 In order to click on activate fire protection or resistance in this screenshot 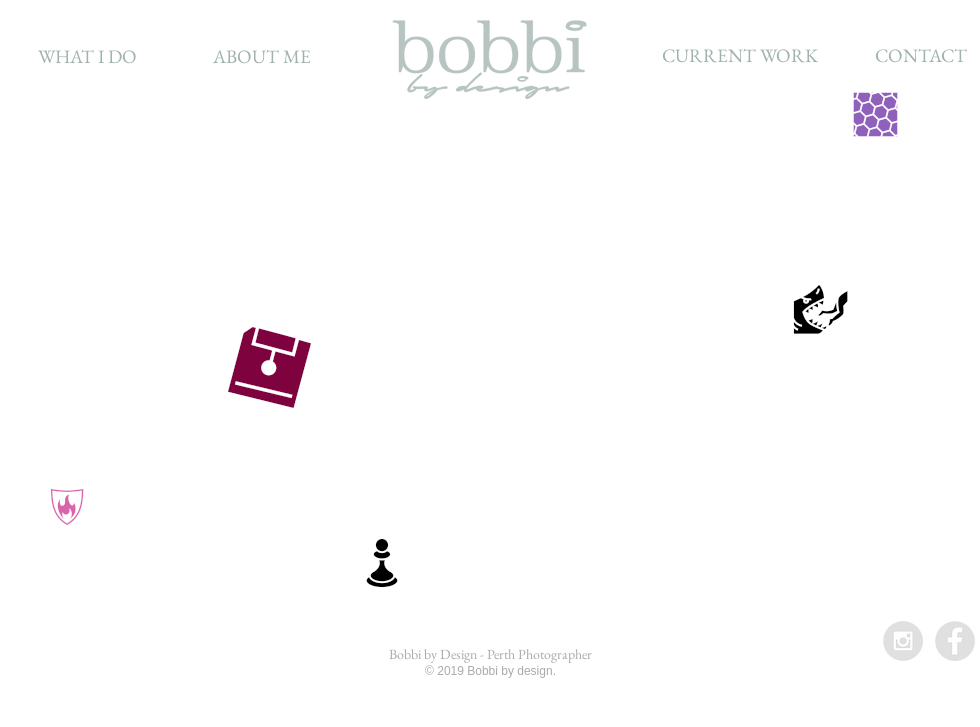, I will do `click(67, 507)`.